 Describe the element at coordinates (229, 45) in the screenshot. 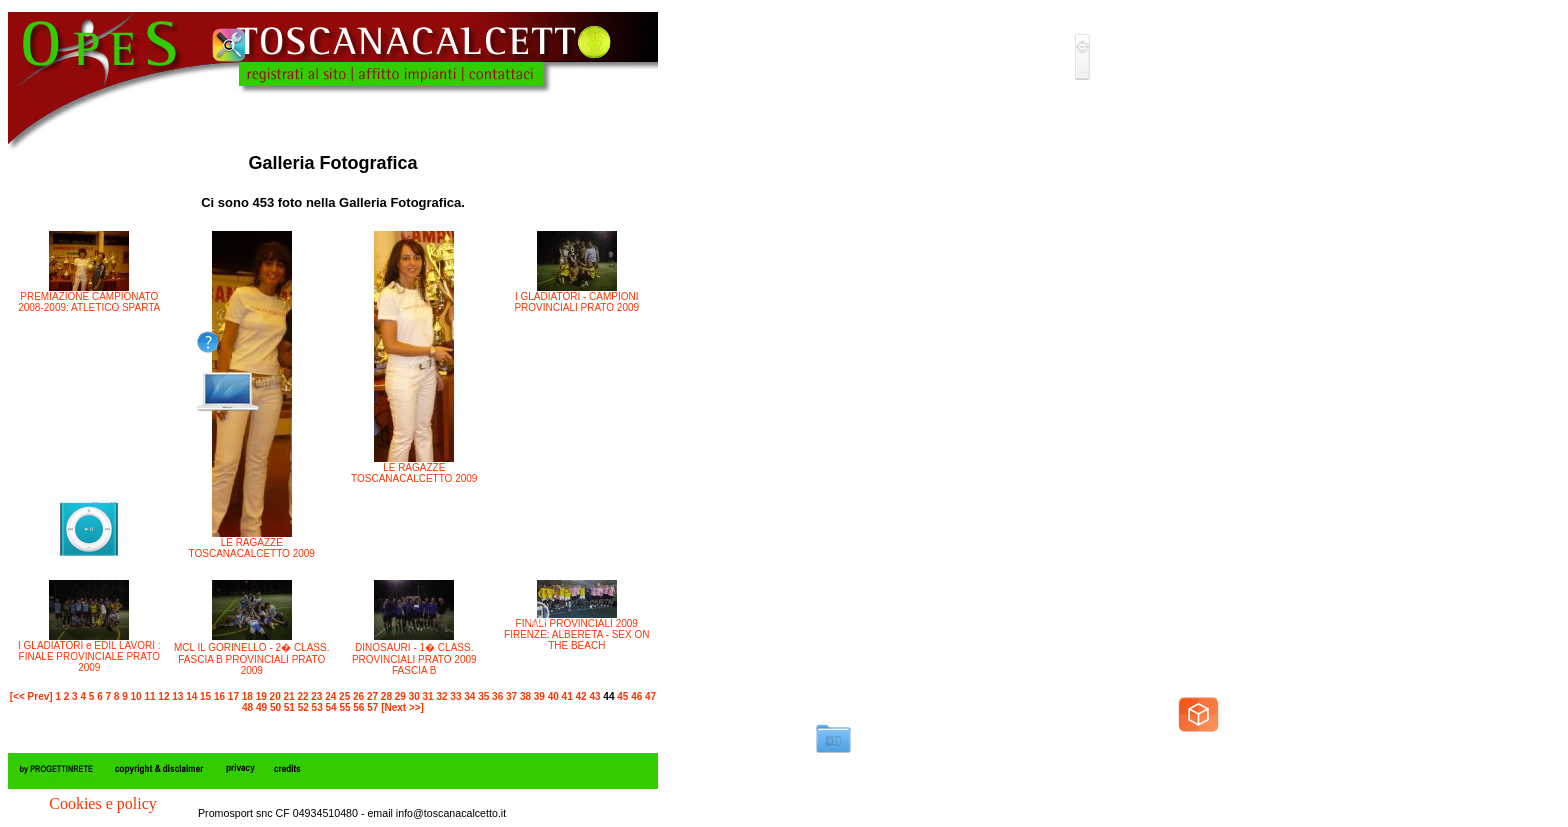

I see `open ColorSync Utility to manage color profiles` at that location.